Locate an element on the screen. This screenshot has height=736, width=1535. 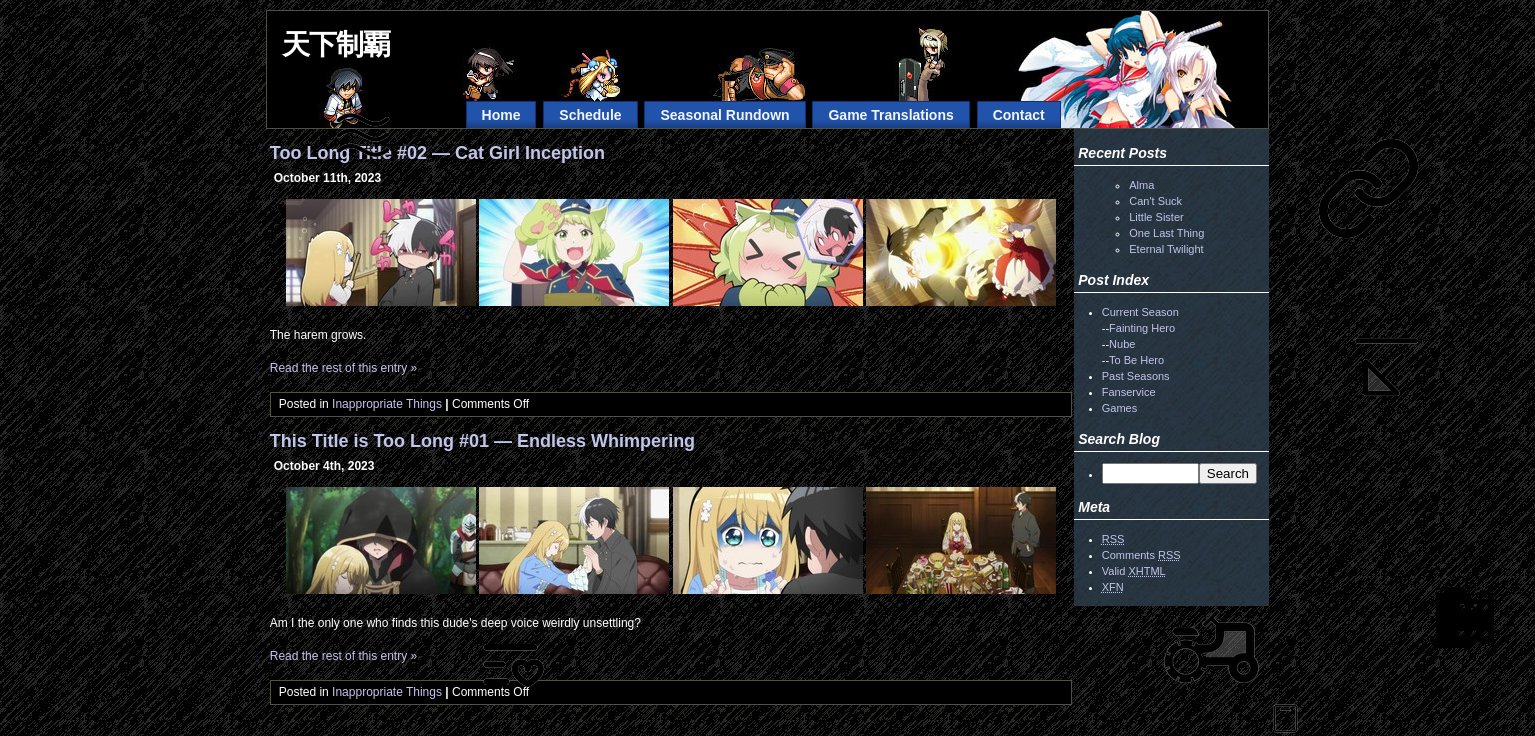
indicates water or aquatic features is located at coordinates (363, 135).